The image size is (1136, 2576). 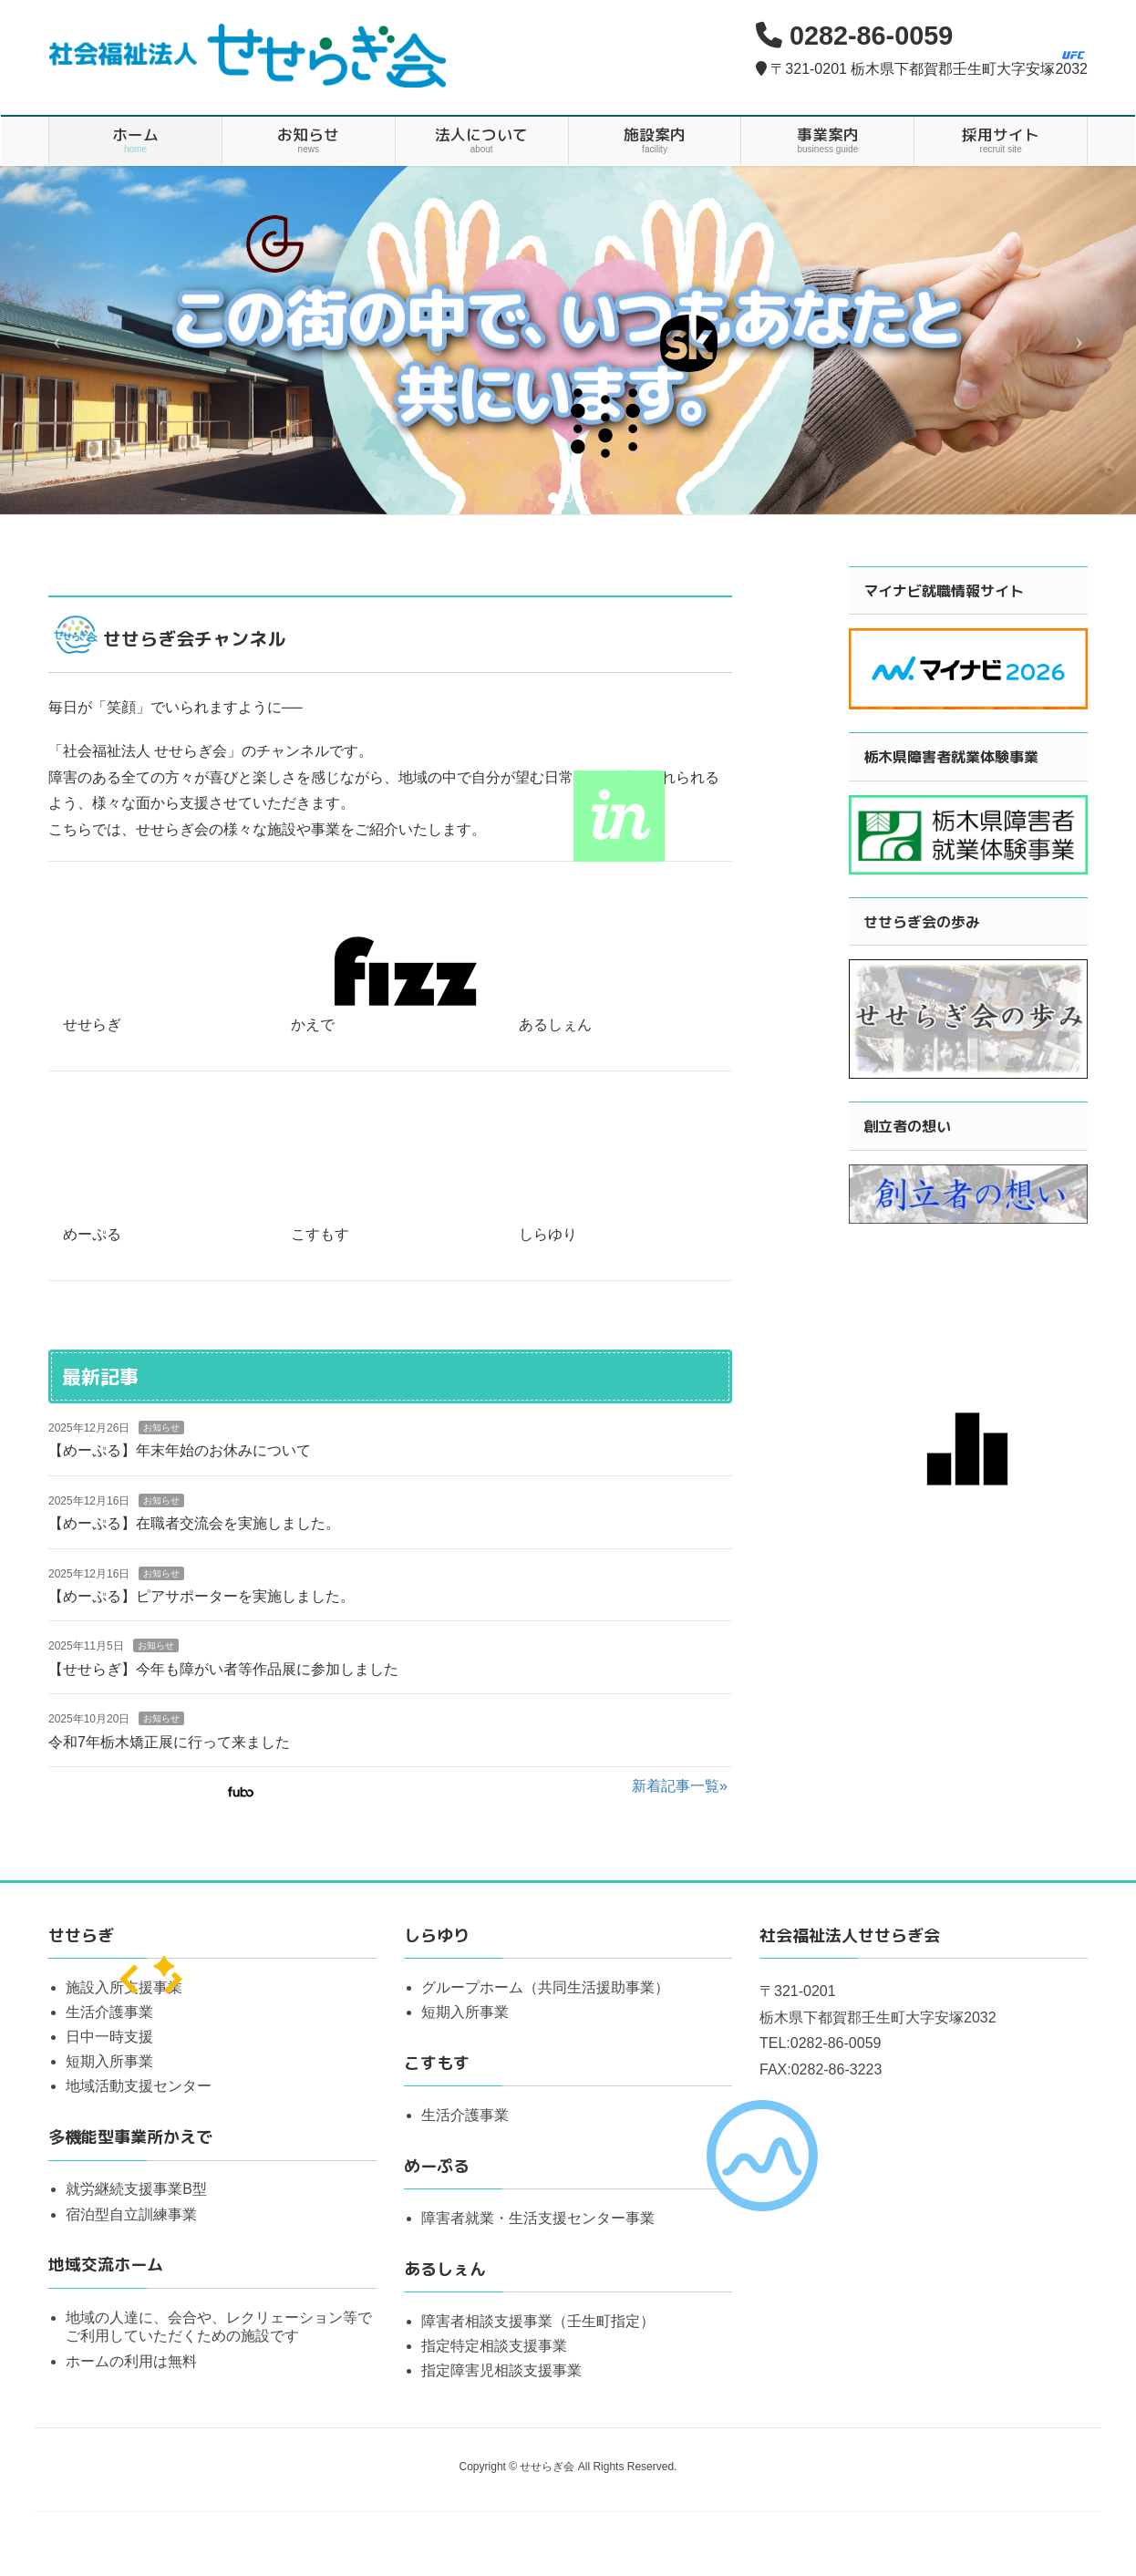 I want to click on open InVision app, so click(x=619, y=816).